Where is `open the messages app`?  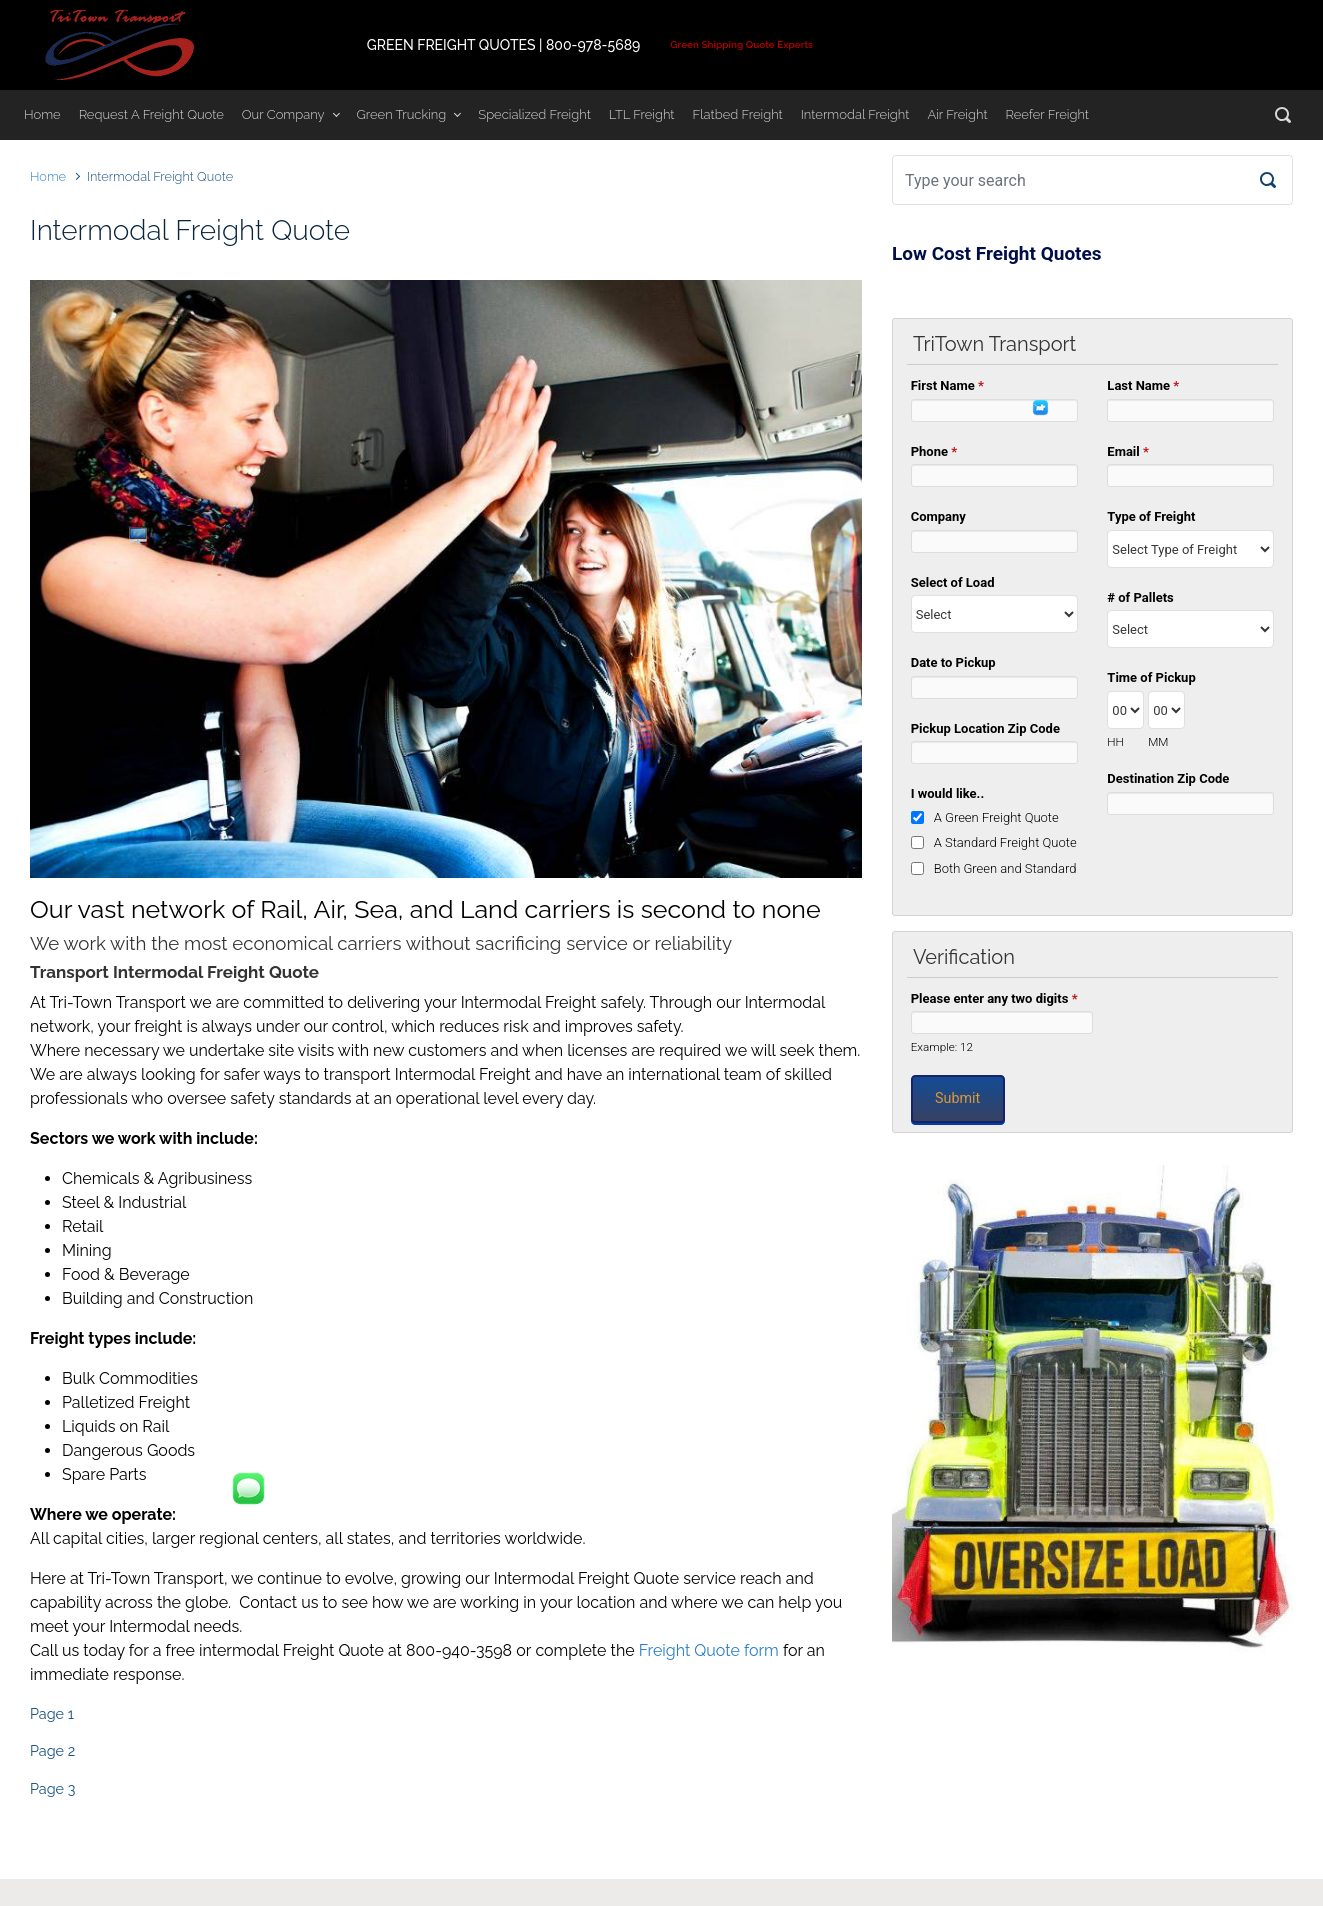
open the messages app is located at coordinates (248, 1488).